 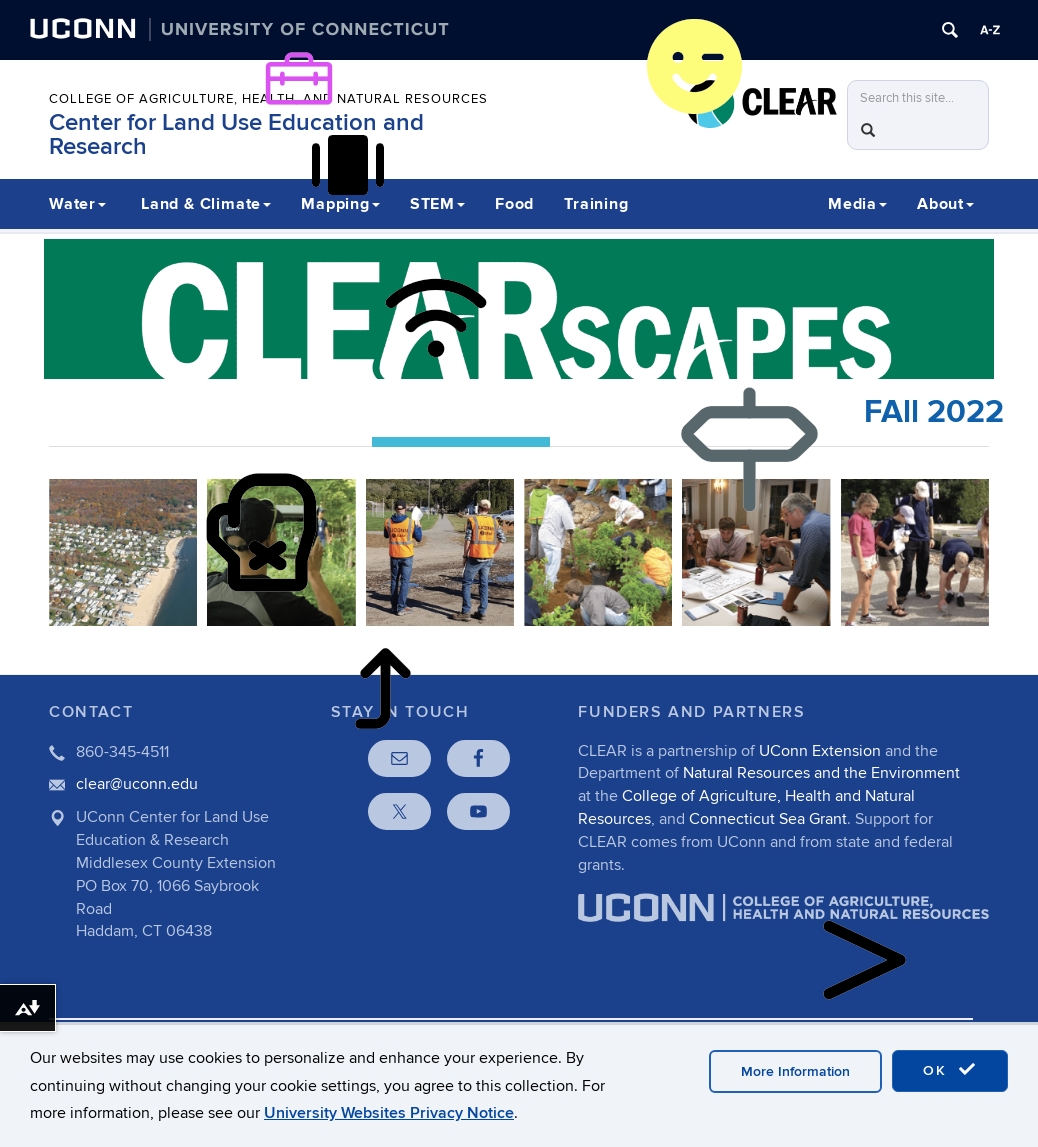 What do you see at coordinates (299, 81) in the screenshot?
I see `access tools and utilities` at bounding box center [299, 81].